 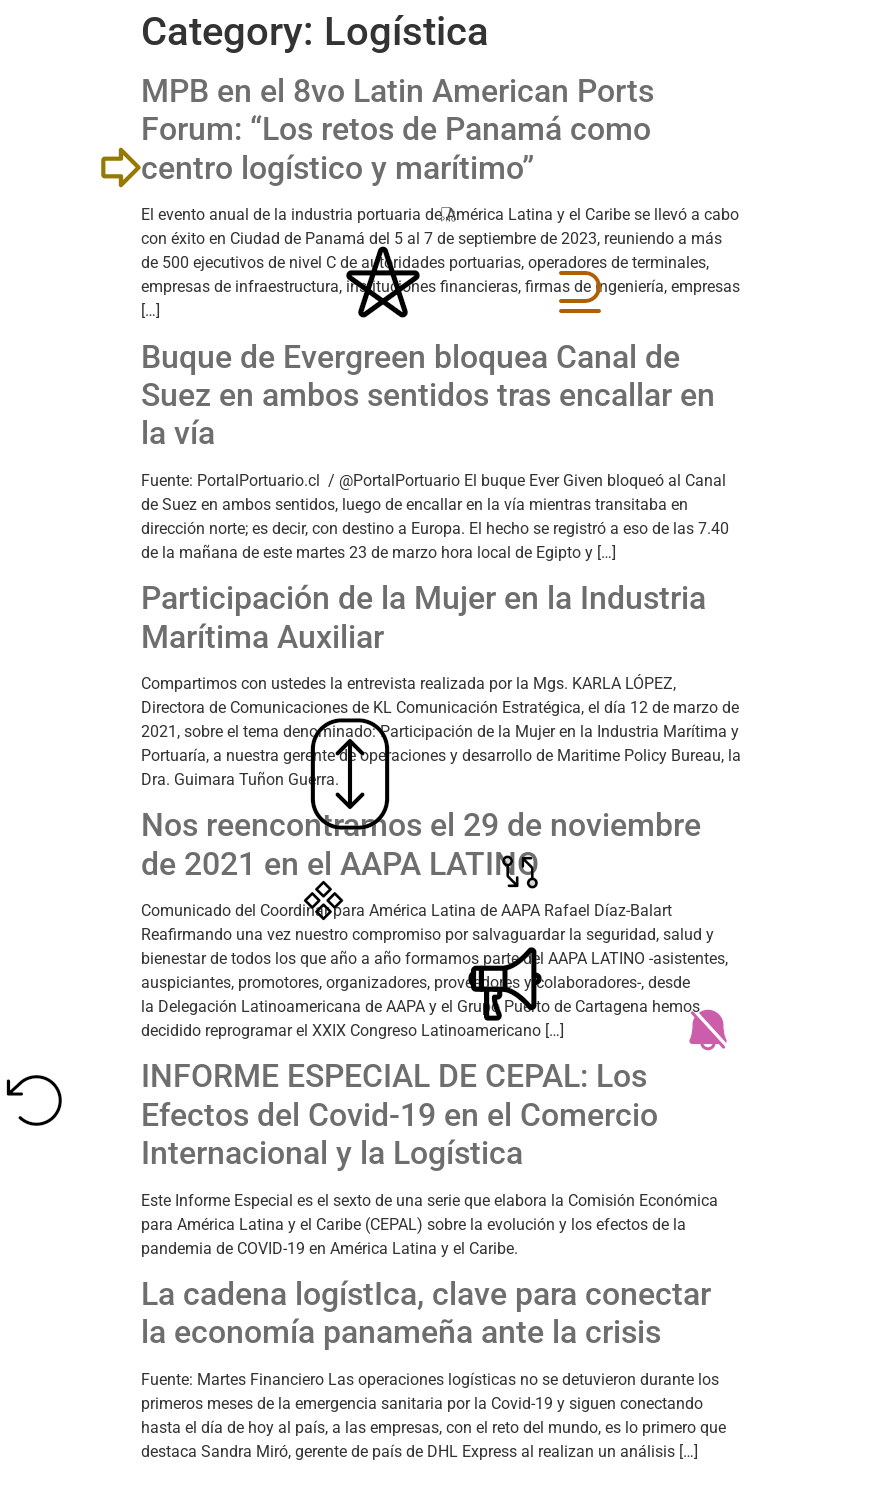 I want to click on go forward or proceed to the next step, so click(x=119, y=167).